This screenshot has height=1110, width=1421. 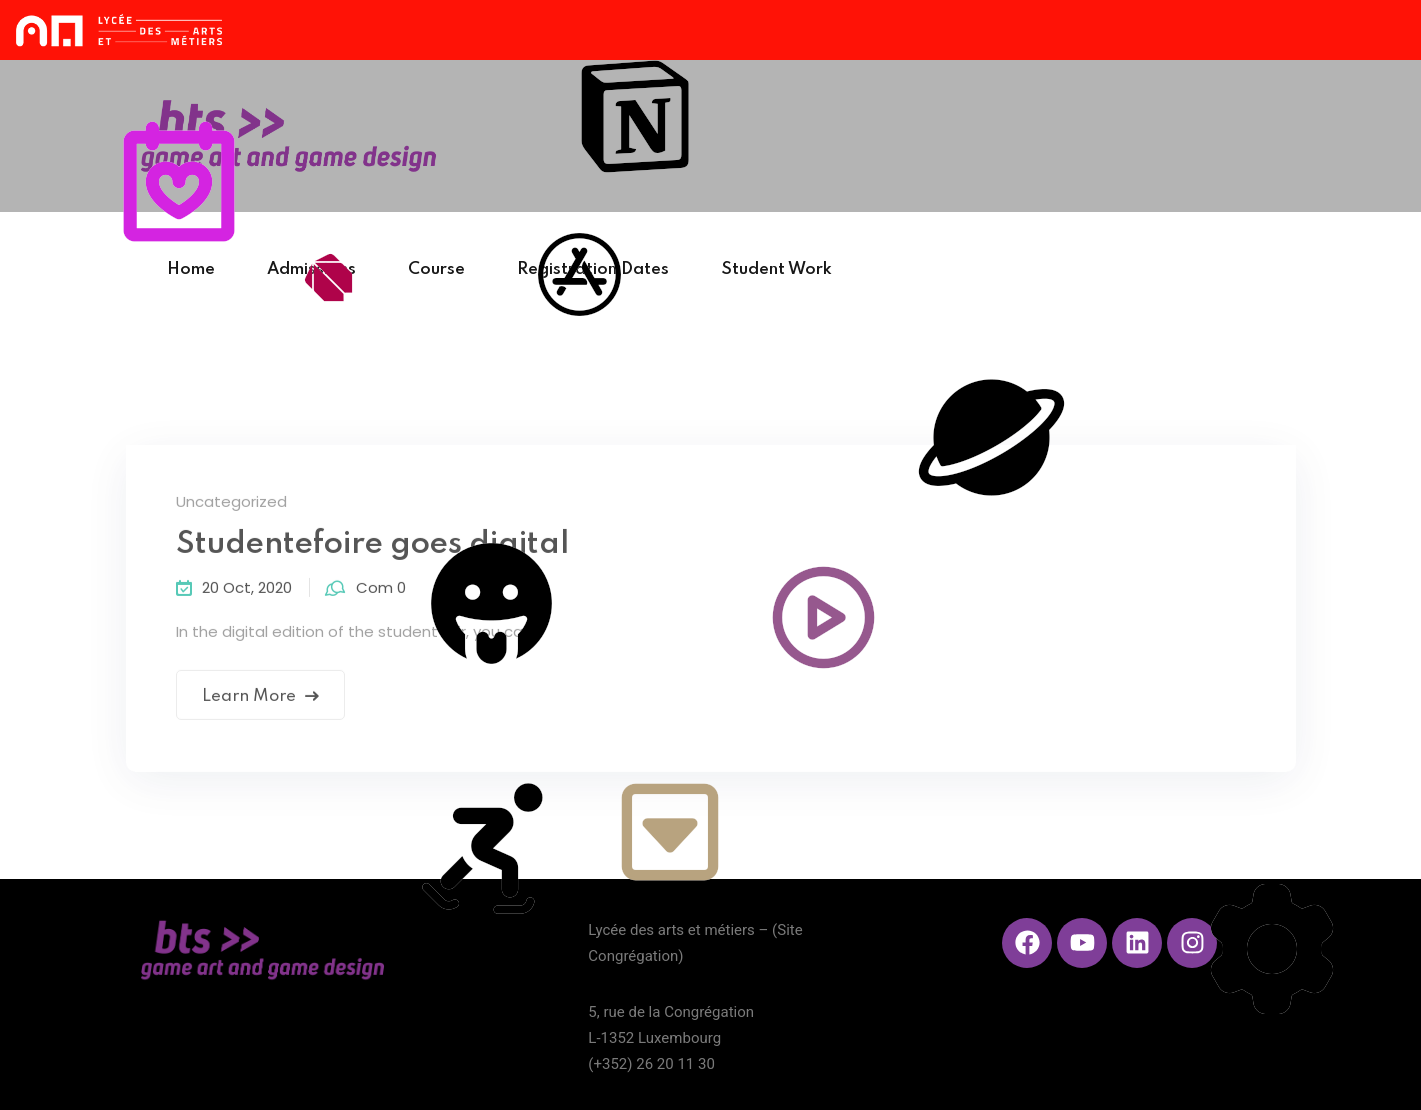 What do you see at coordinates (637, 116) in the screenshot?
I see `open Notion app` at bounding box center [637, 116].